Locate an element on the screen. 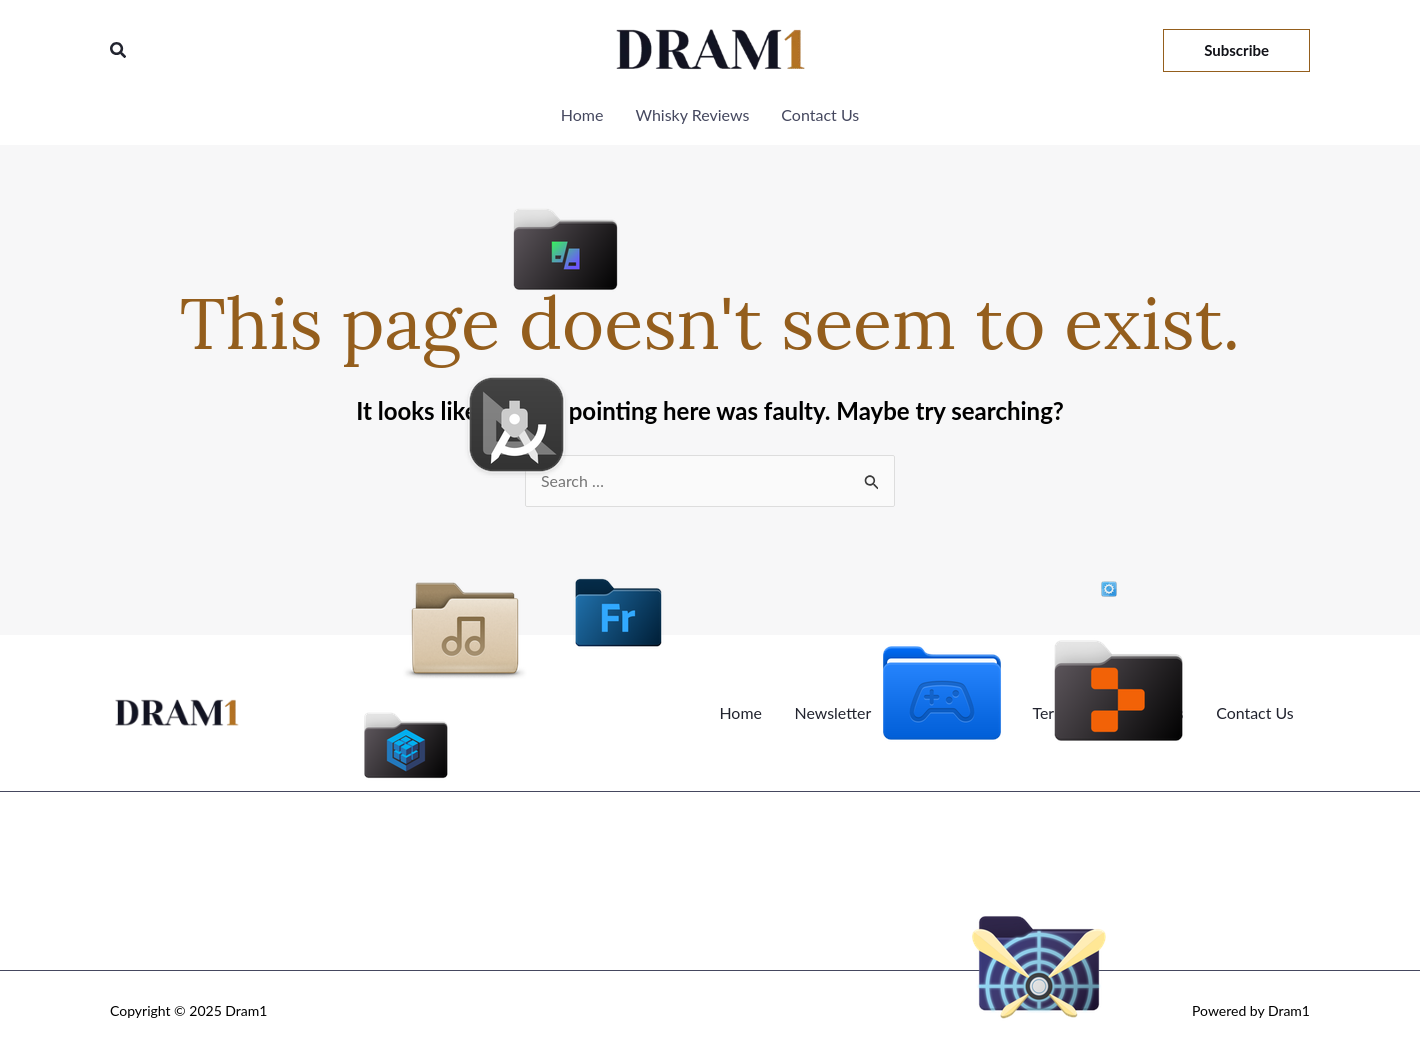 This screenshot has width=1420, height=1051. open folder containing pokémon beast ball assets is located at coordinates (1038, 966).